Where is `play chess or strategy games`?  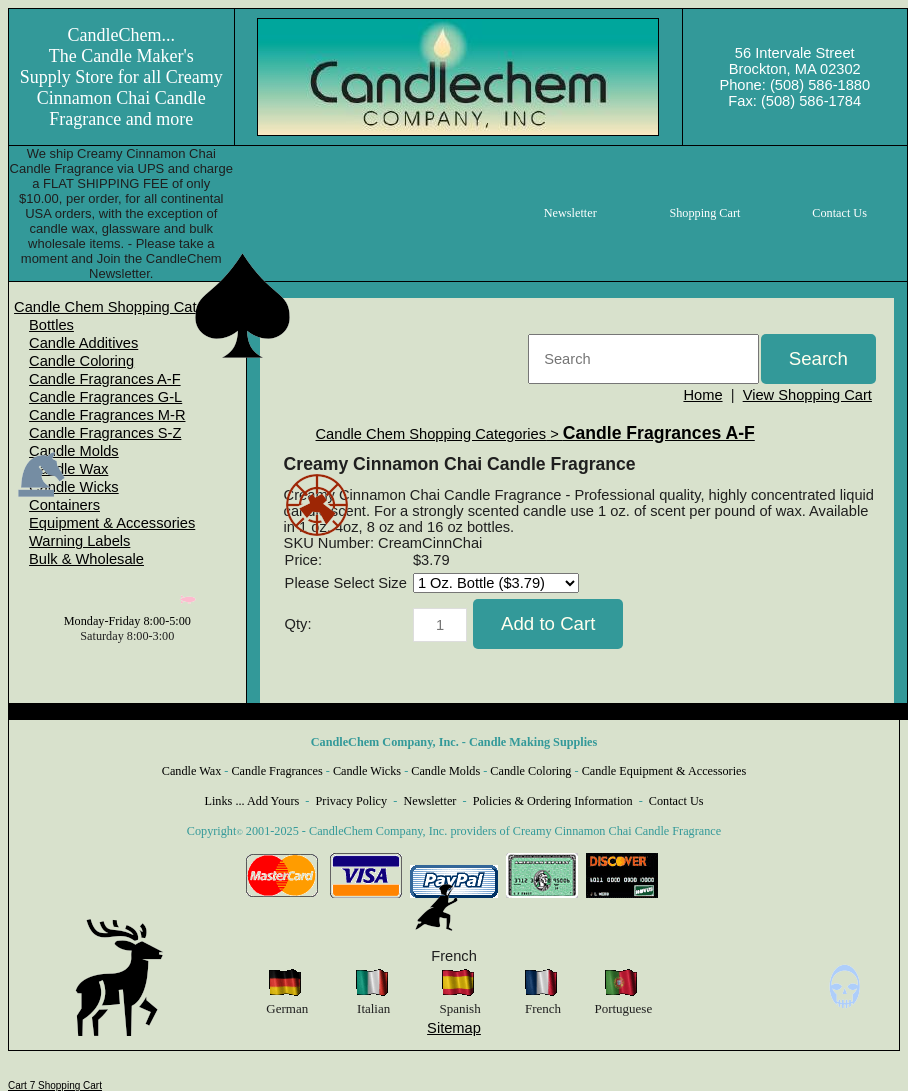
play chess or strategy games is located at coordinates (41, 470).